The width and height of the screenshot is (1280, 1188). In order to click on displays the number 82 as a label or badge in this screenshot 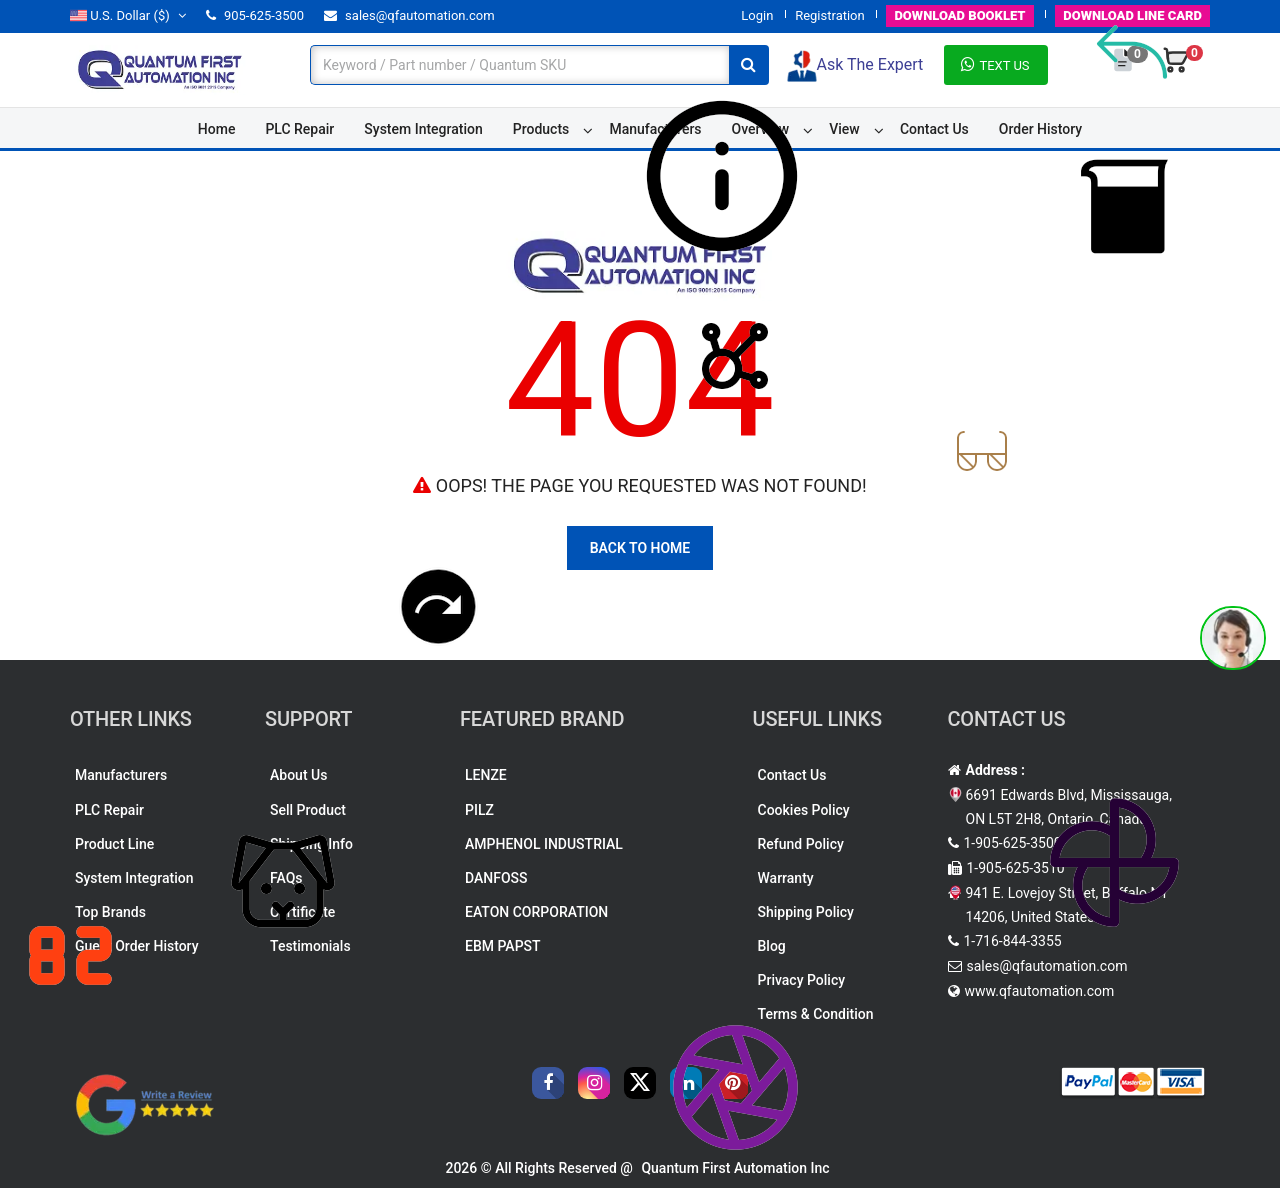, I will do `click(70, 955)`.